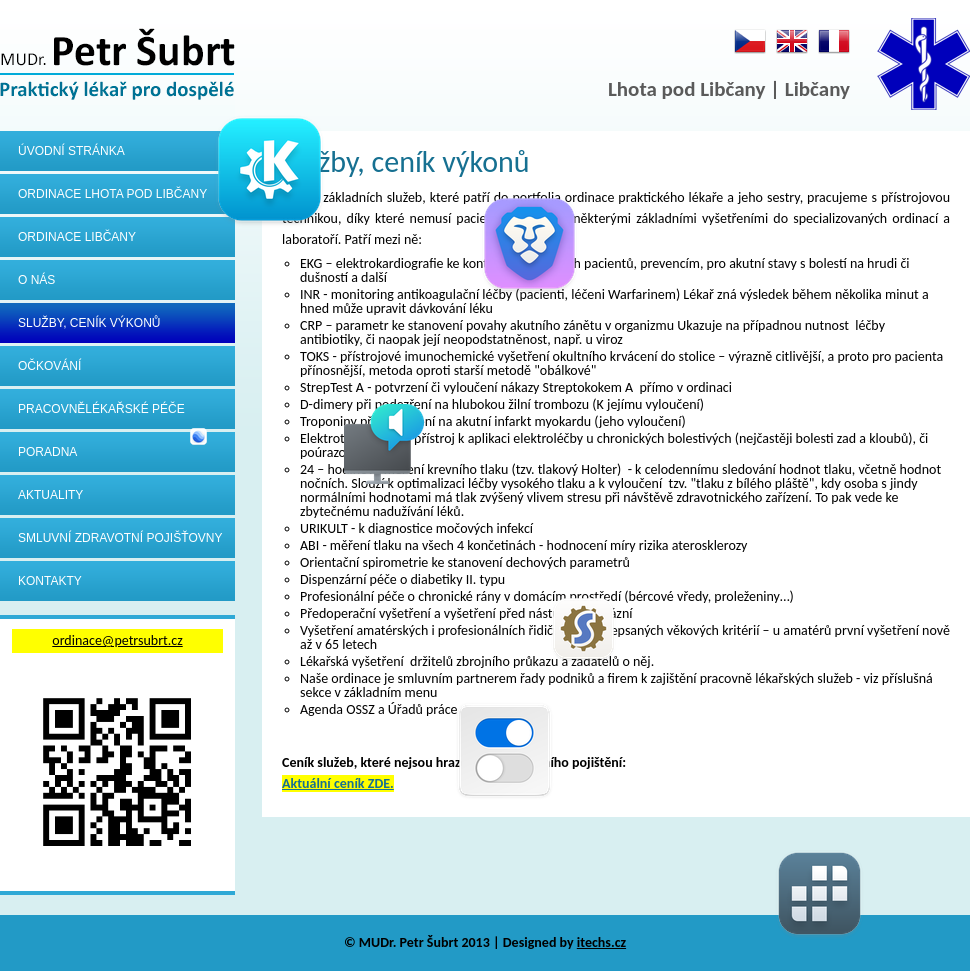 The height and width of the screenshot is (971, 970). I want to click on open system preferences or settings, so click(504, 750).